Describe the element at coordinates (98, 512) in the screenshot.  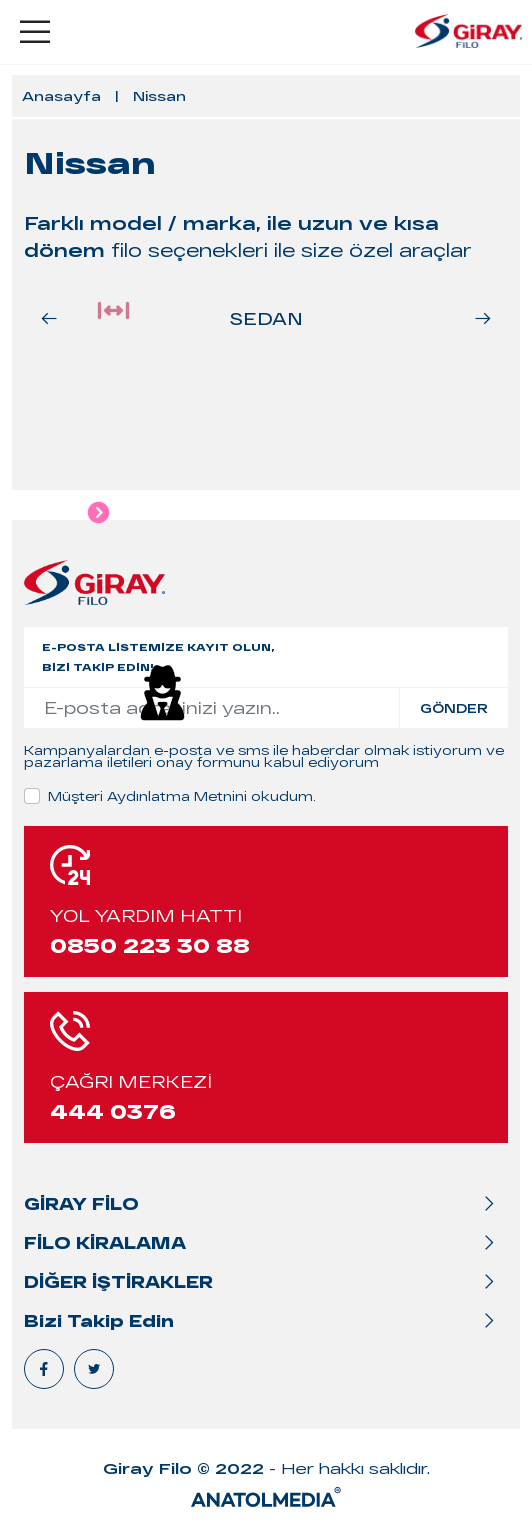
I see `go to next item or step` at that location.